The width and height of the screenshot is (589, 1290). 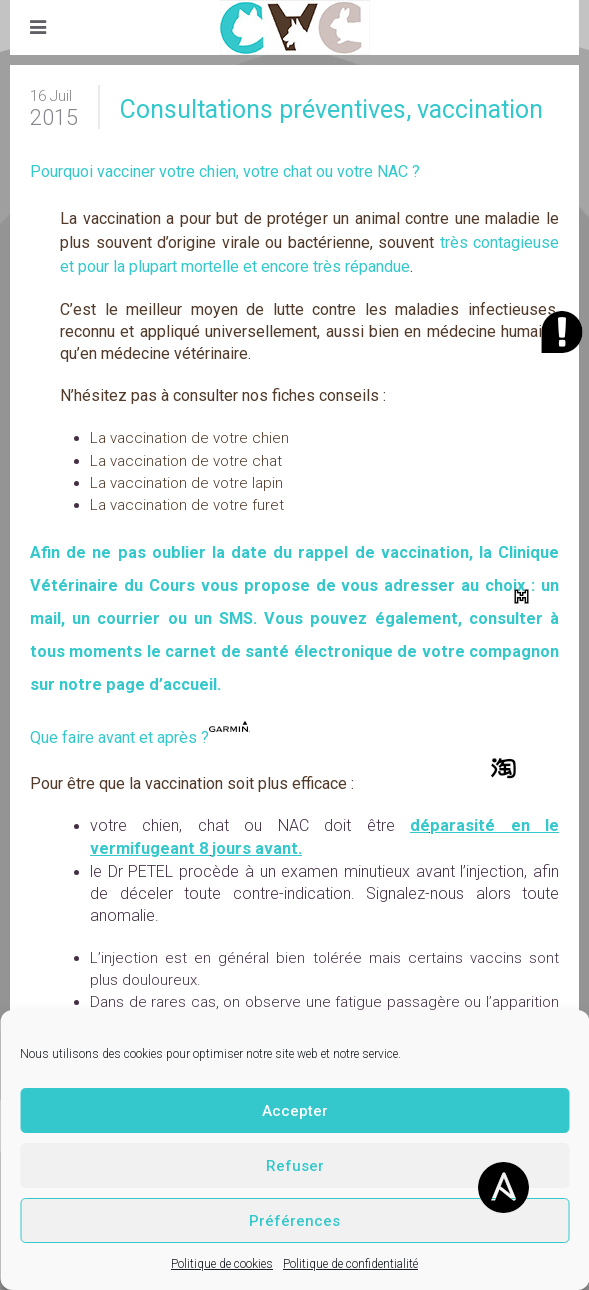 I want to click on open Taobao app, so click(x=503, y=768).